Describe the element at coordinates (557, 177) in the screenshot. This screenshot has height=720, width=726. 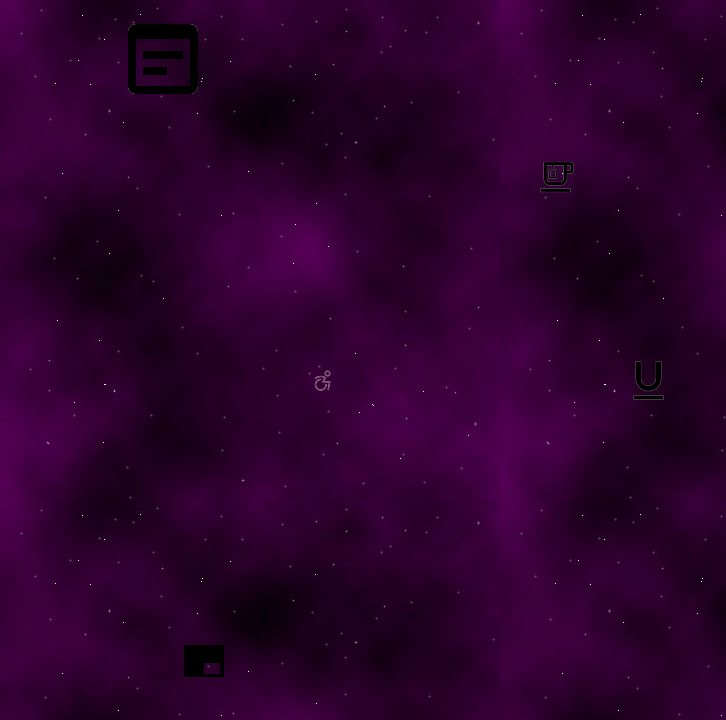
I see `access food and beverage emoji category` at that location.